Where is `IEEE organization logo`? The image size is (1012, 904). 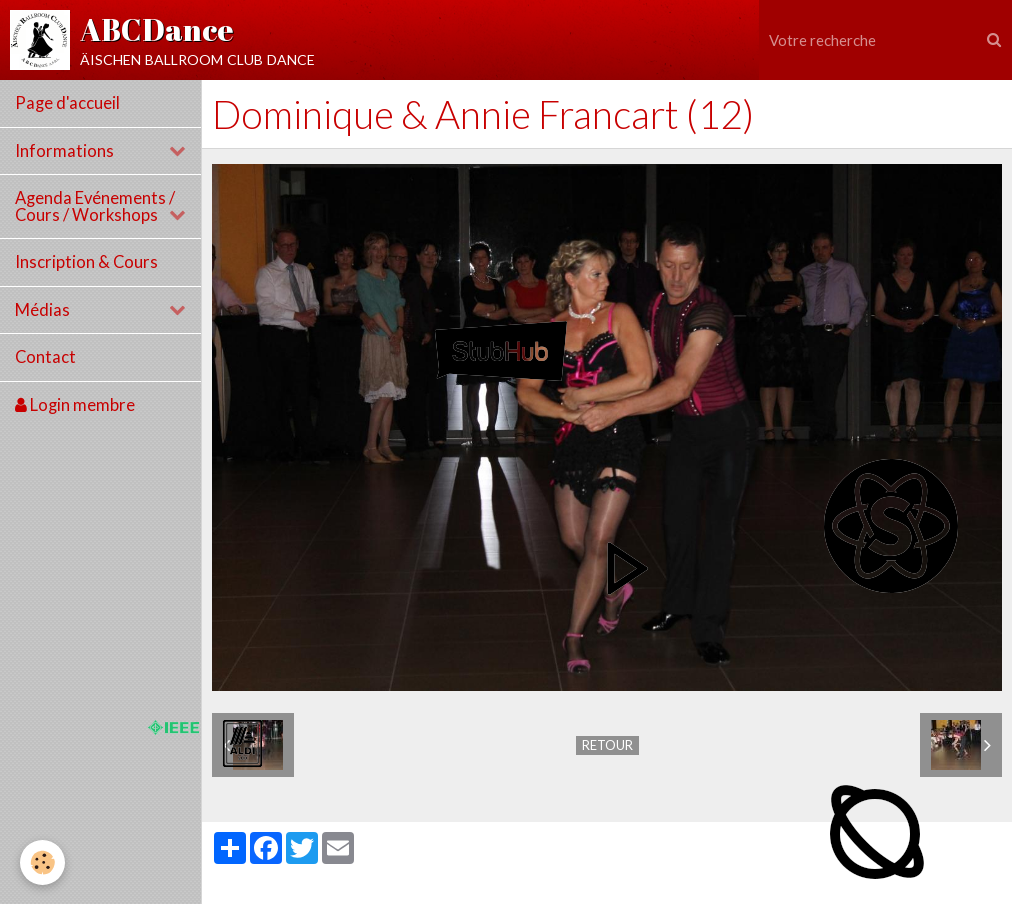 IEEE organization logo is located at coordinates (173, 727).